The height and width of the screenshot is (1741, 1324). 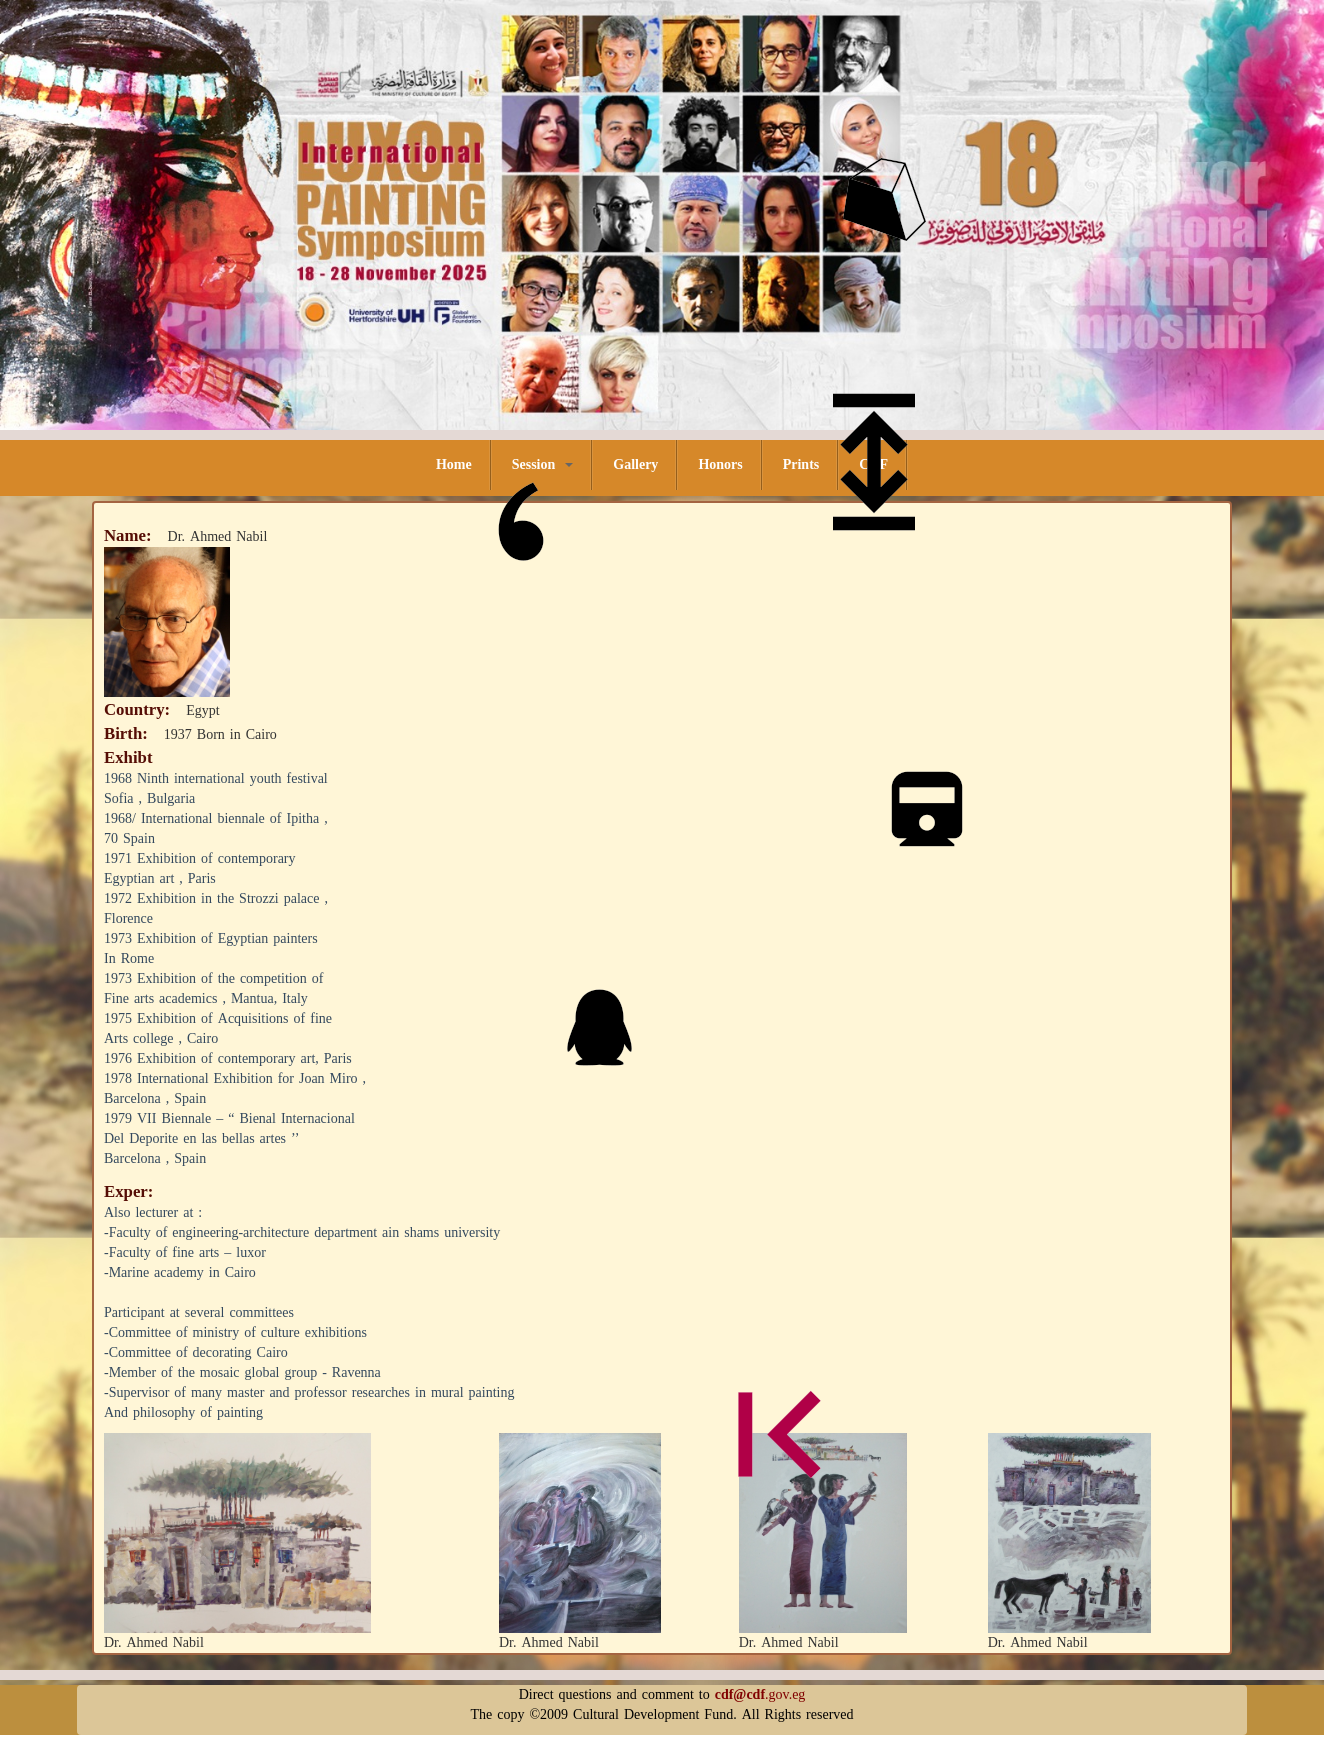 I want to click on insert a block quote or citation, so click(x=521, y=523).